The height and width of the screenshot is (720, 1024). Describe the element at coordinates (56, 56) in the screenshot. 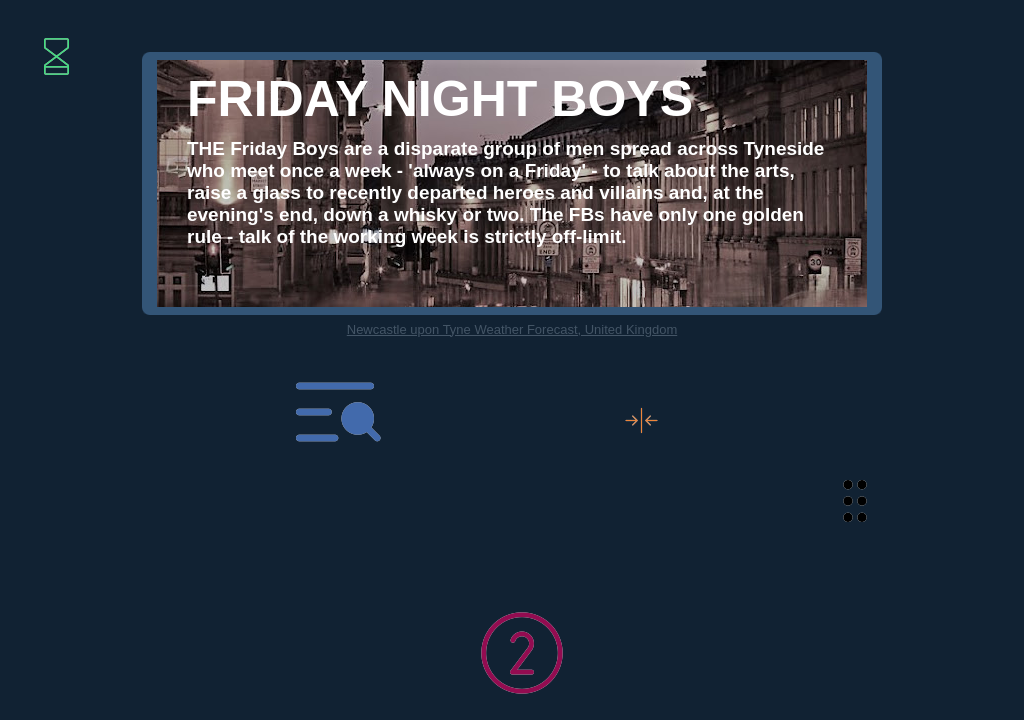

I see `indicates time is running low` at that location.